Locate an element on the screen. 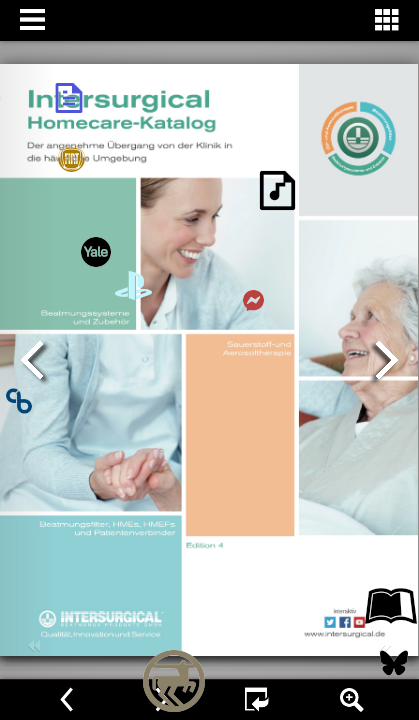  fiat brand or vehicle identification is located at coordinates (71, 158).